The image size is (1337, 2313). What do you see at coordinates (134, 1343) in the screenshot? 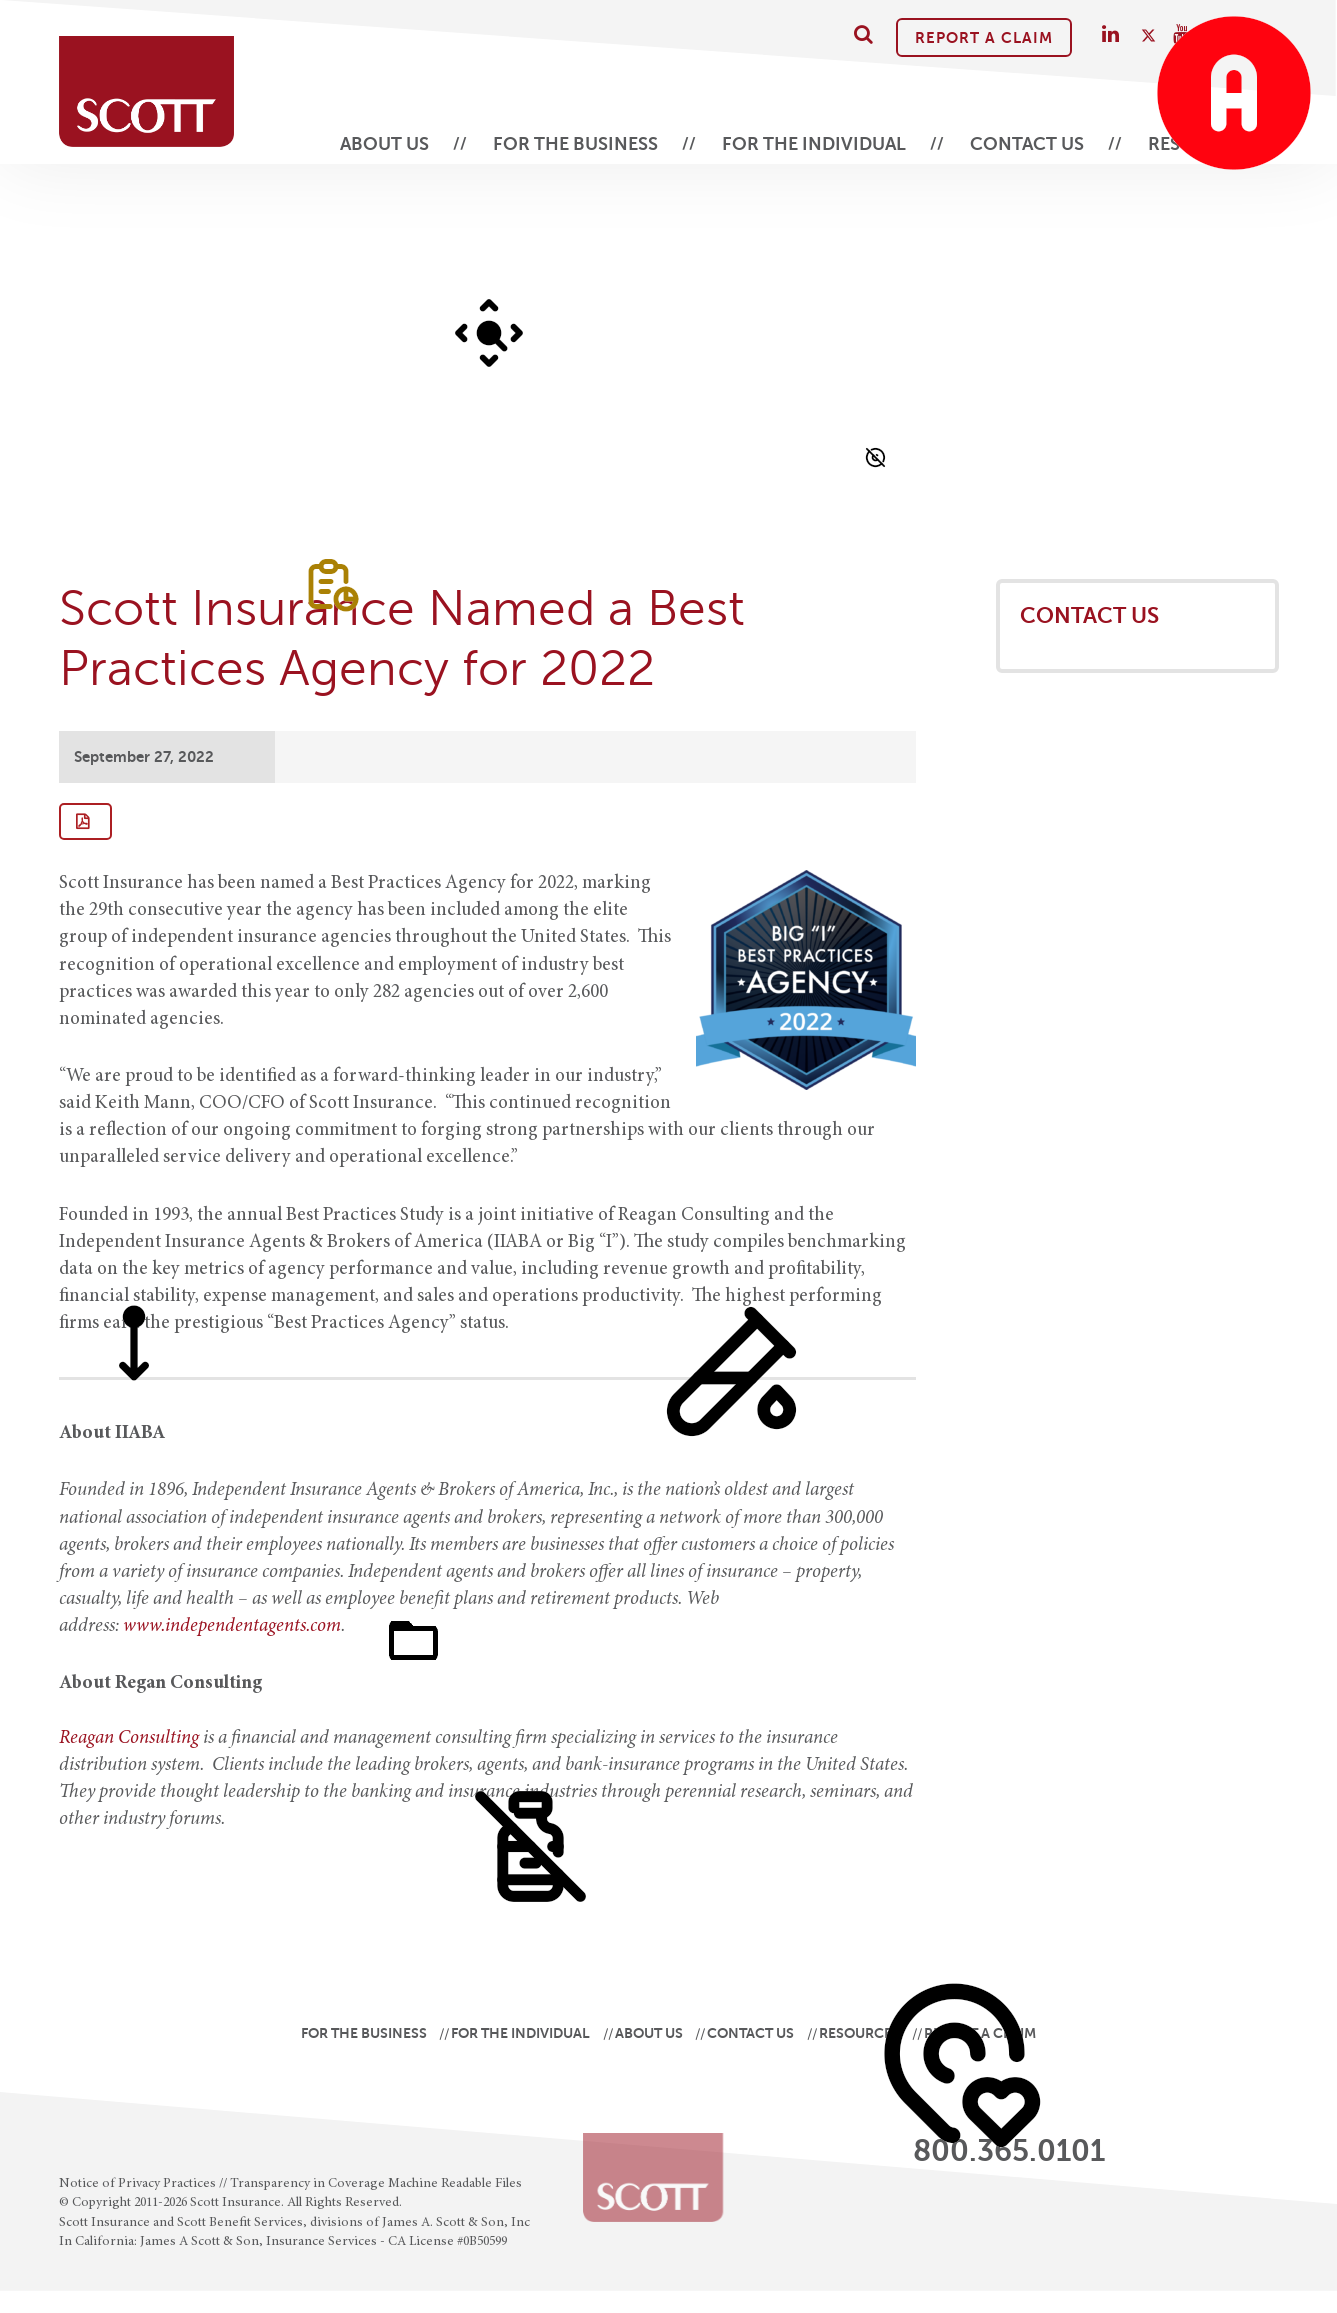
I see `scroll down or view more content` at bounding box center [134, 1343].